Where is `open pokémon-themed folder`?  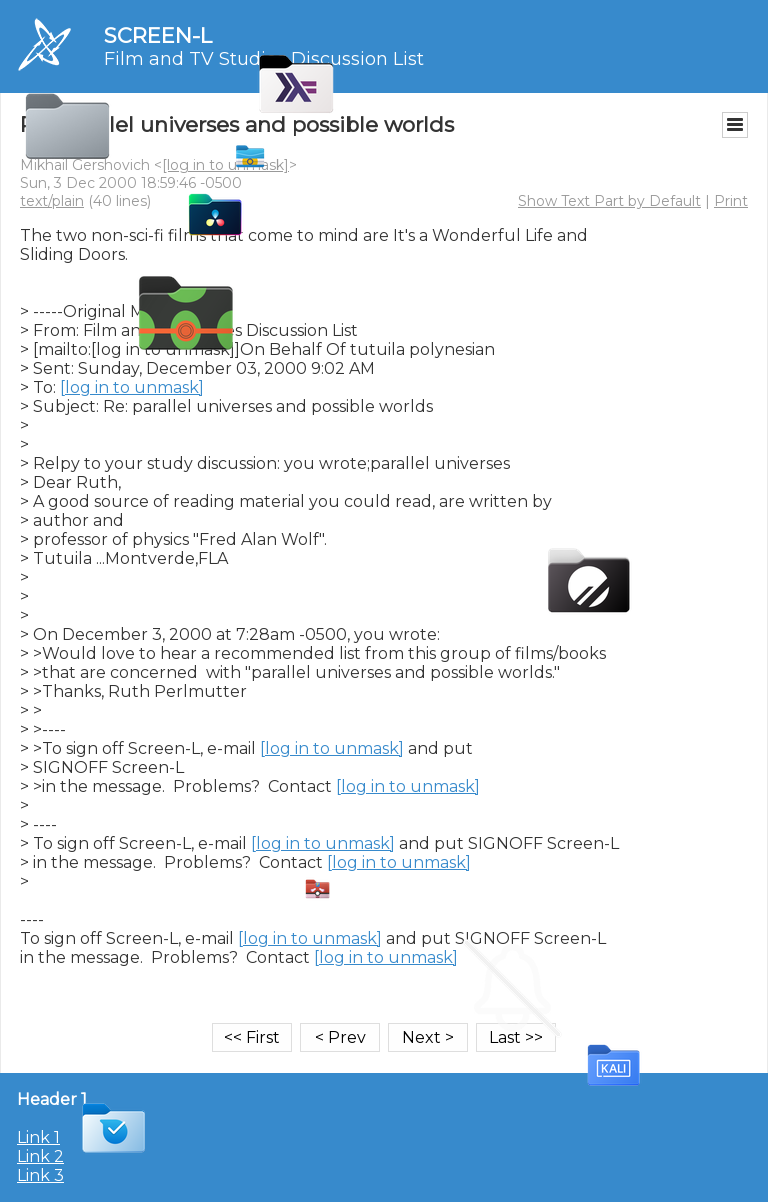 open pokémon-themed folder is located at coordinates (317, 889).